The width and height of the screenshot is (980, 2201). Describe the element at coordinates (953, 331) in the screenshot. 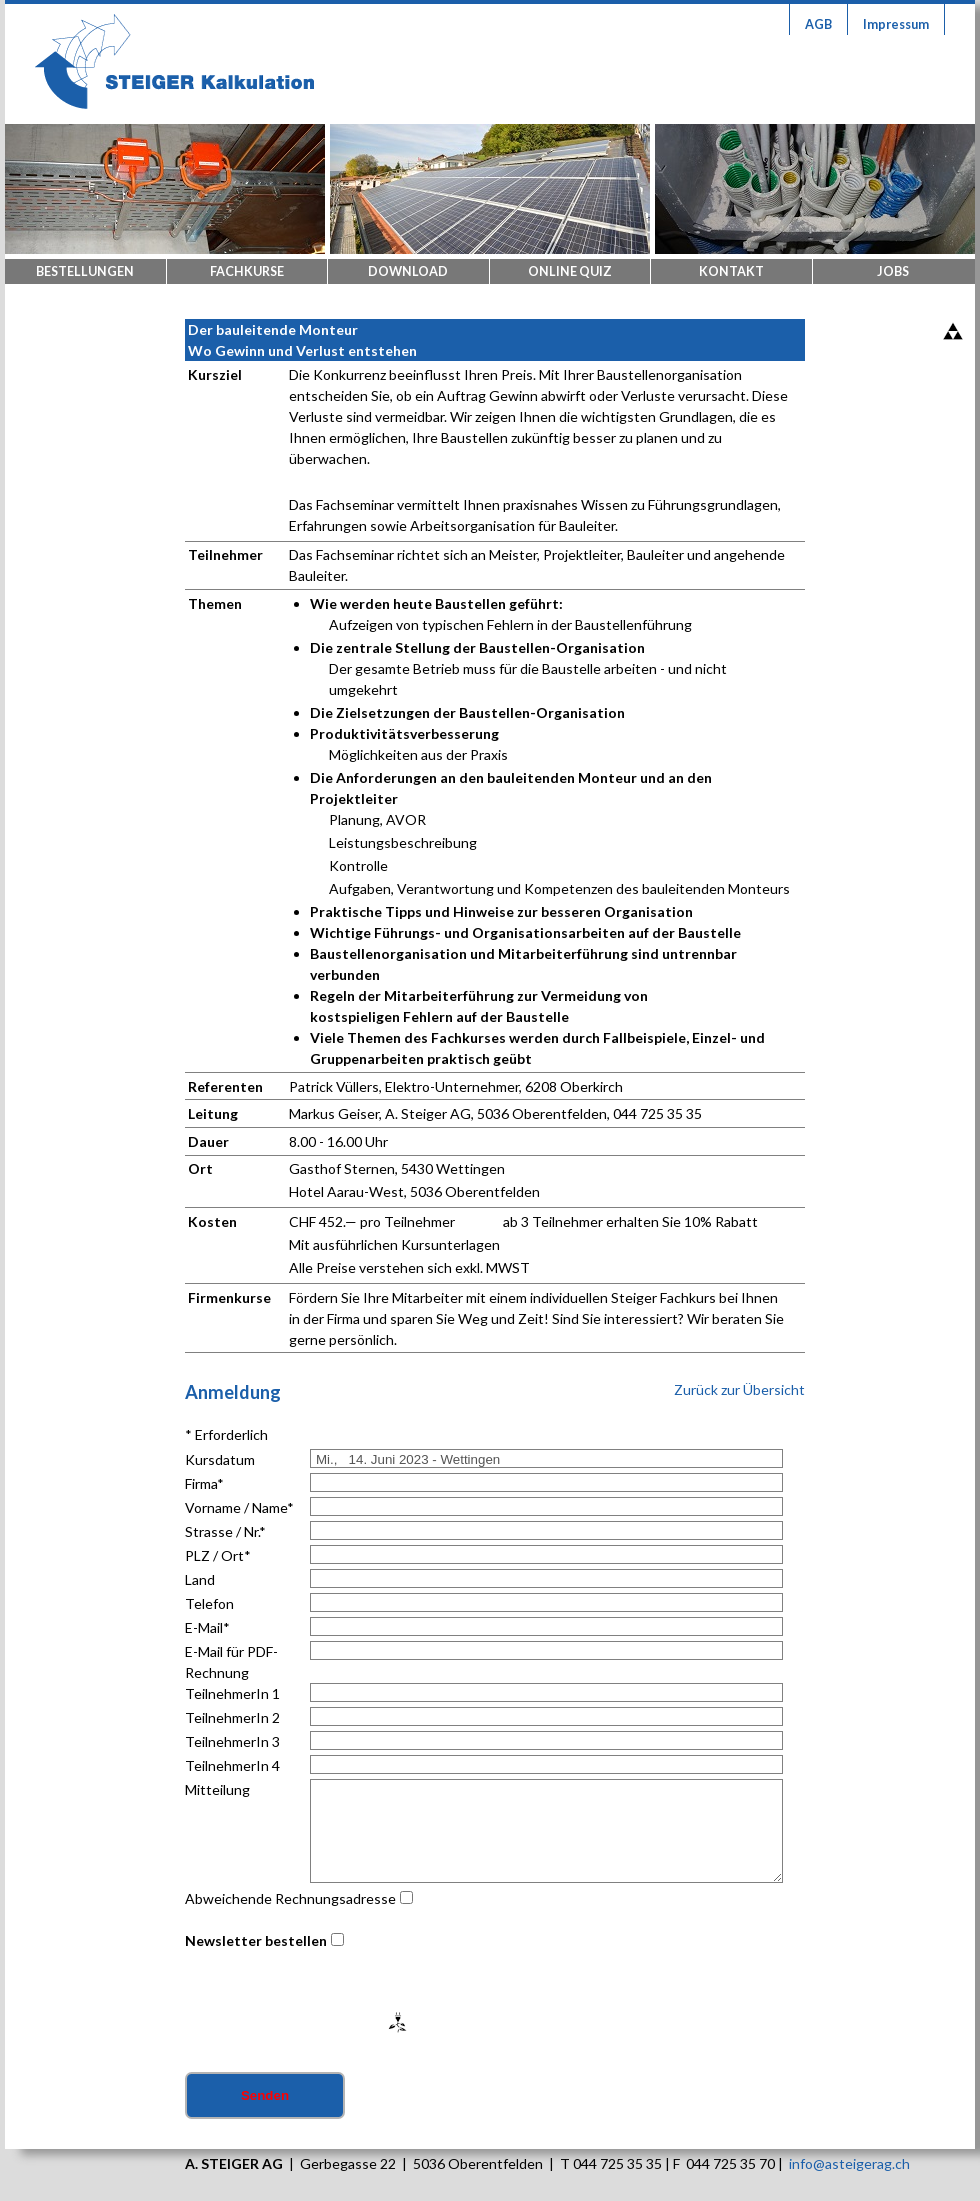

I see `the legend of zelda triforce symbol` at that location.